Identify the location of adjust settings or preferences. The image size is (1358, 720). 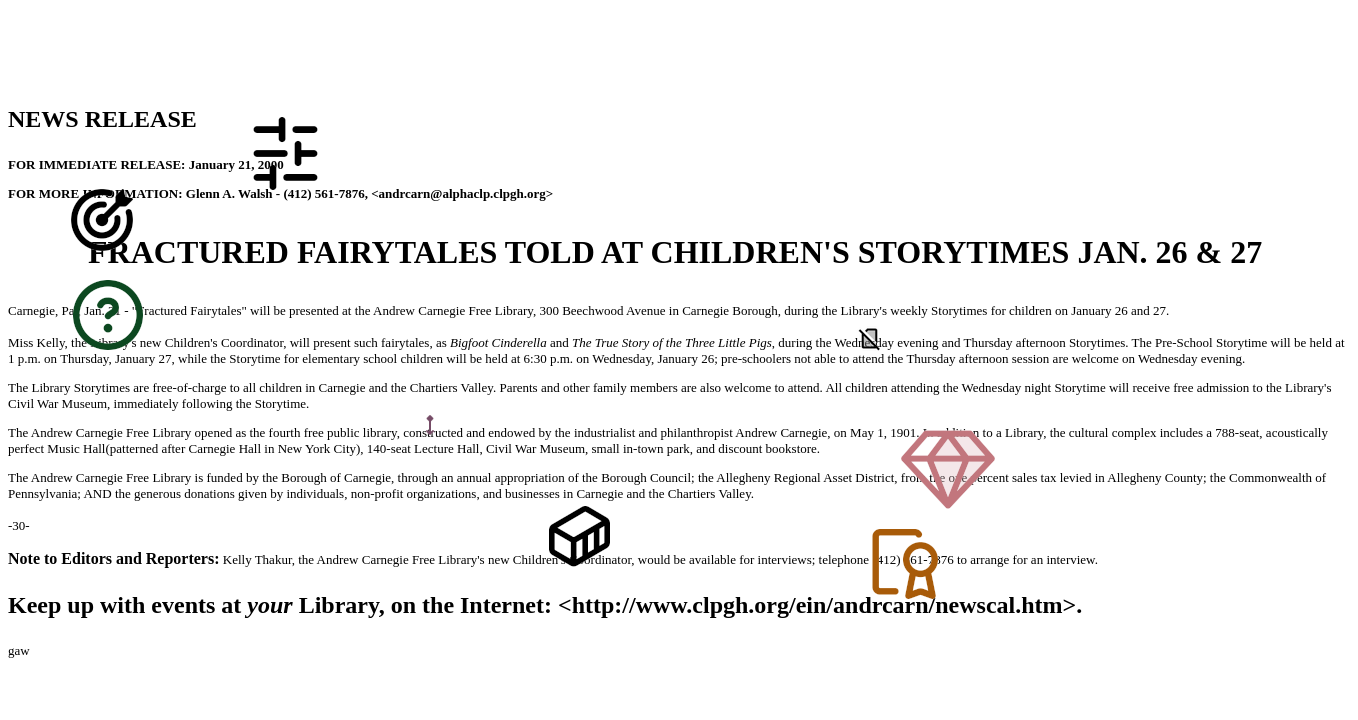
(285, 153).